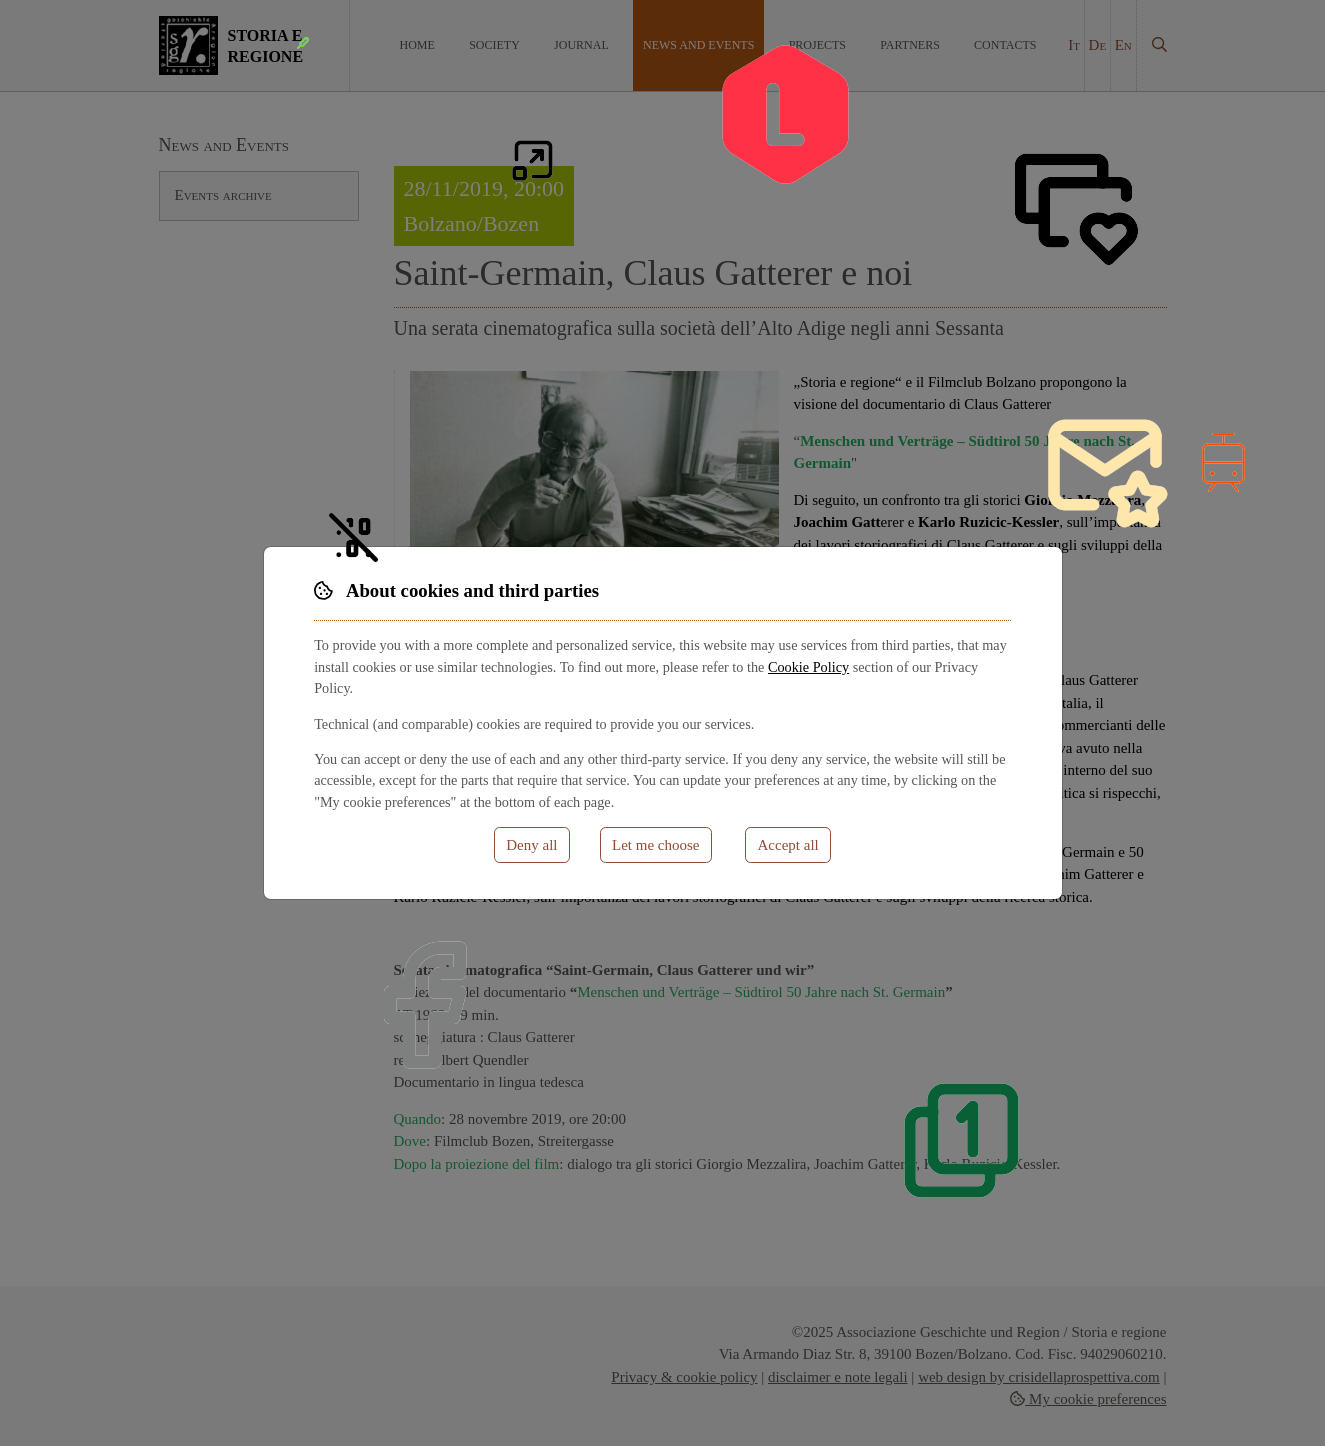 The image size is (1325, 1446). What do you see at coordinates (422, 1005) in the screenshot?
I see `connect with Facebook` at bounding box center [422, 1005].